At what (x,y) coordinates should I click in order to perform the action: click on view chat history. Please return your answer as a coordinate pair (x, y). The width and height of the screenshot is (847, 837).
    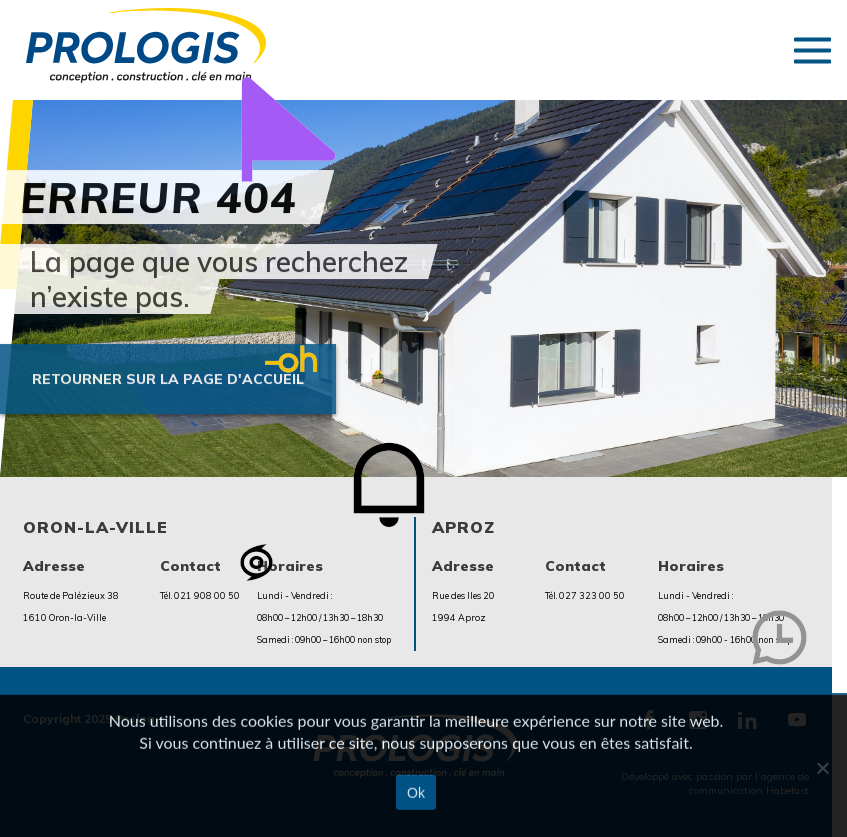
    Looking at the image, I should click on (779, 637).